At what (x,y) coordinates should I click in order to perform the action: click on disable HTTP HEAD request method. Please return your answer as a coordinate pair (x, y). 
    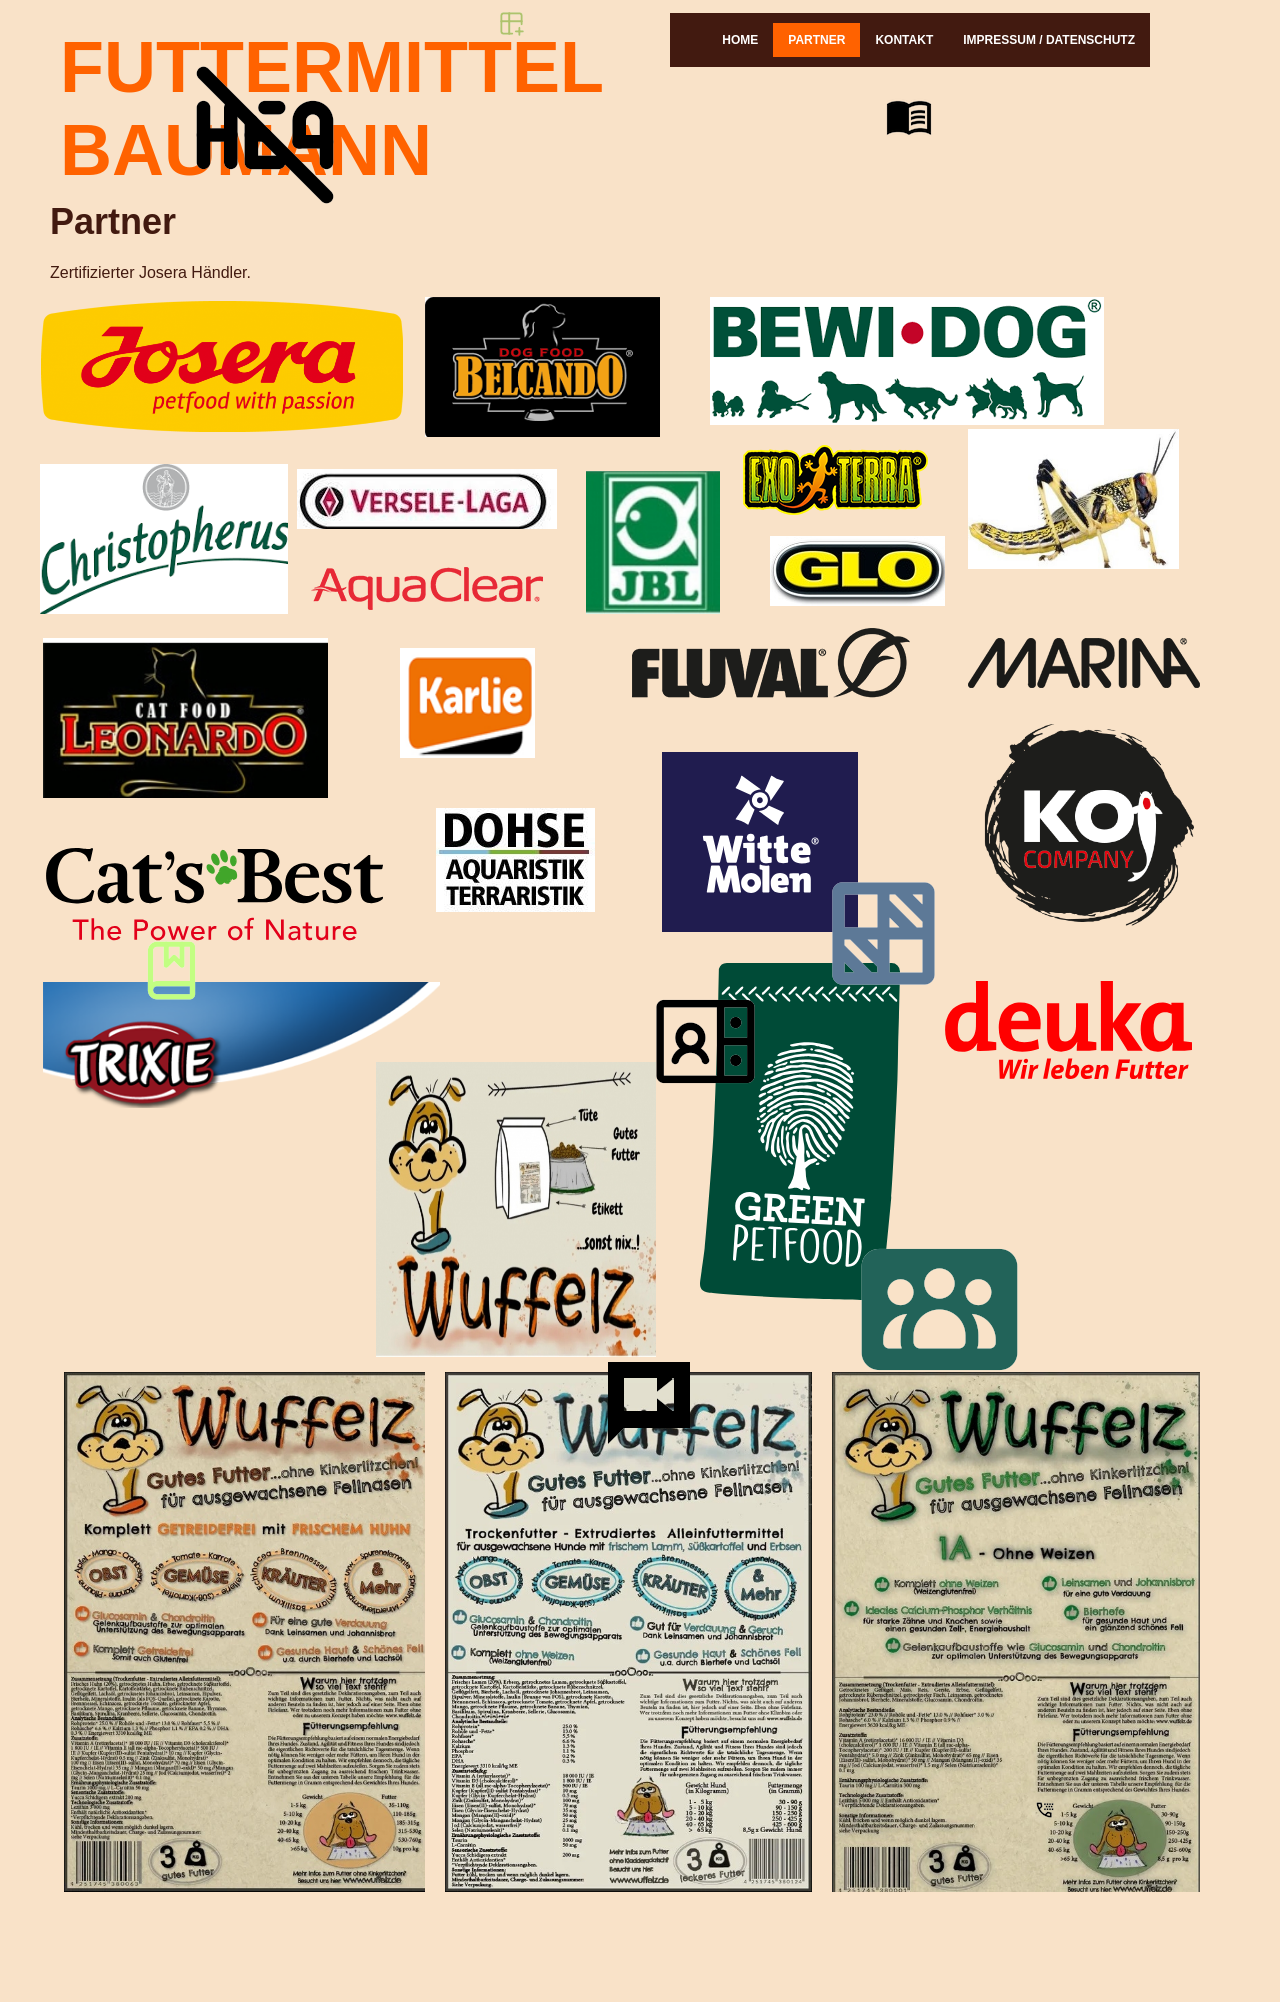
    Looking at the image, I should click on (265, 135).